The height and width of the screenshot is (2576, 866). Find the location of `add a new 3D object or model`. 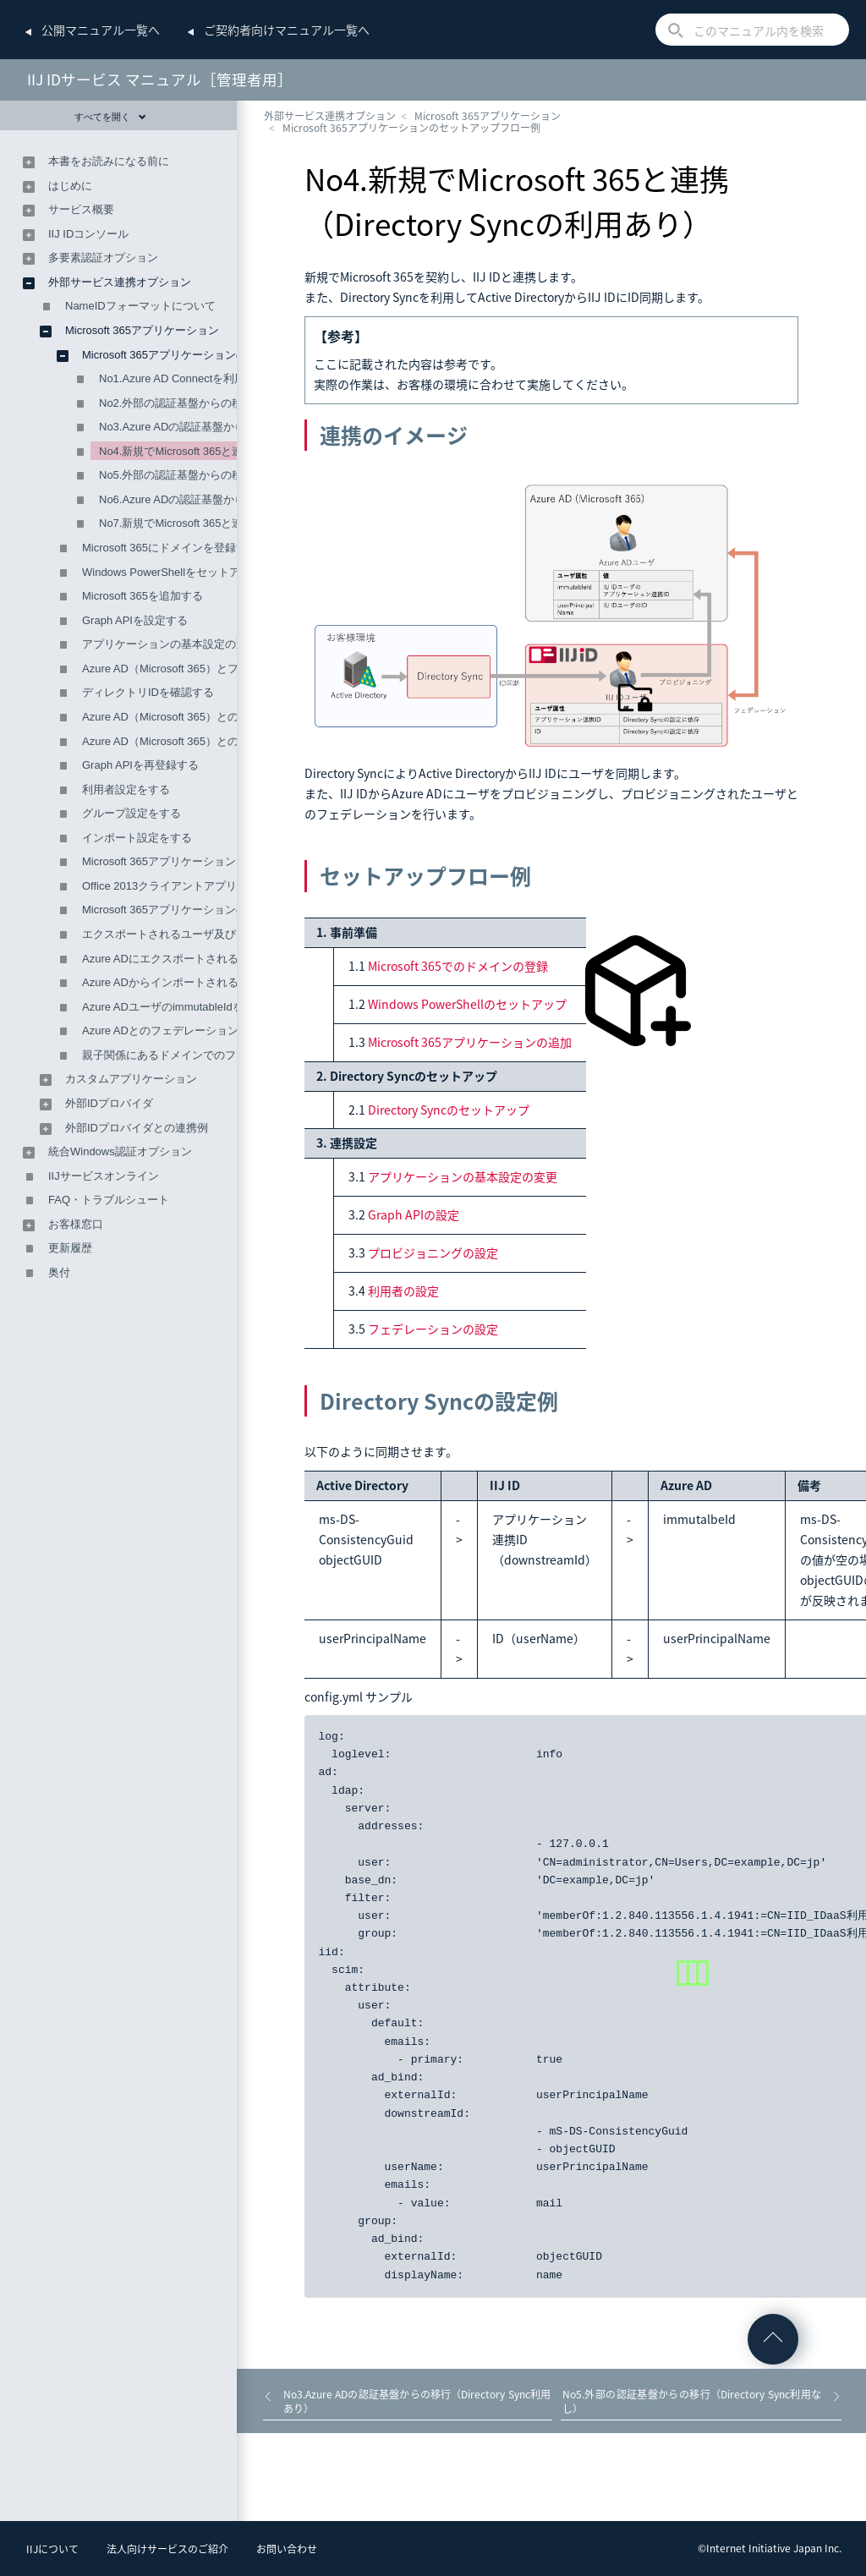

add a new 3D object or model is located at coordinates (635, 990).